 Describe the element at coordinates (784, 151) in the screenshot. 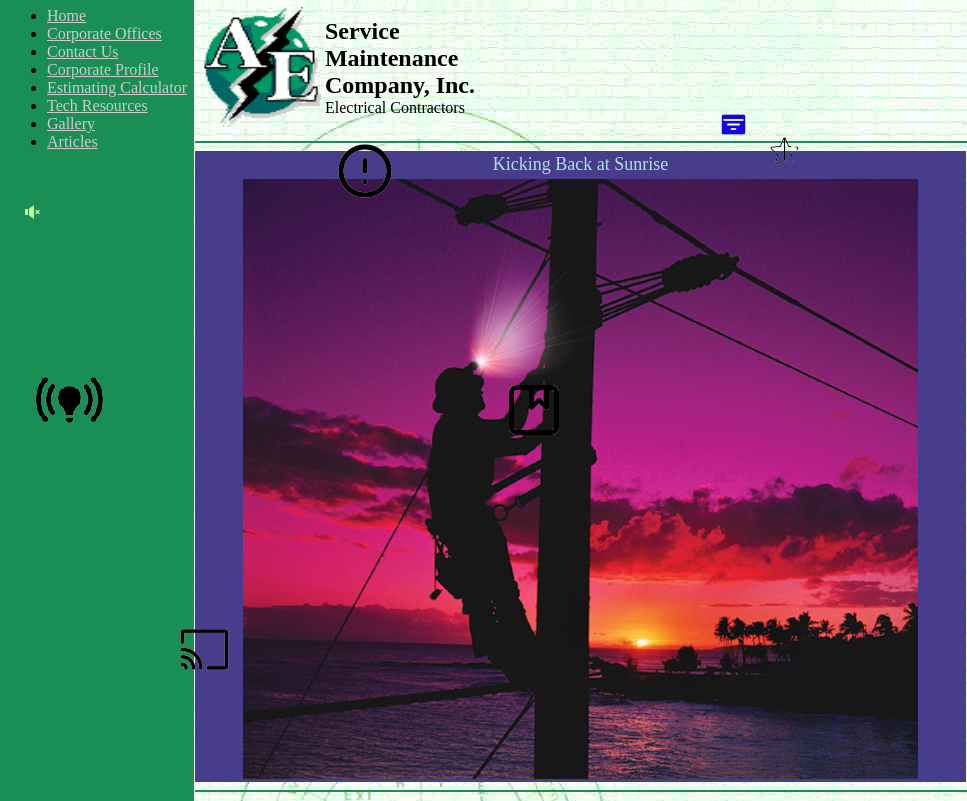

I see `indicates a partial or half-star rating` at that location.